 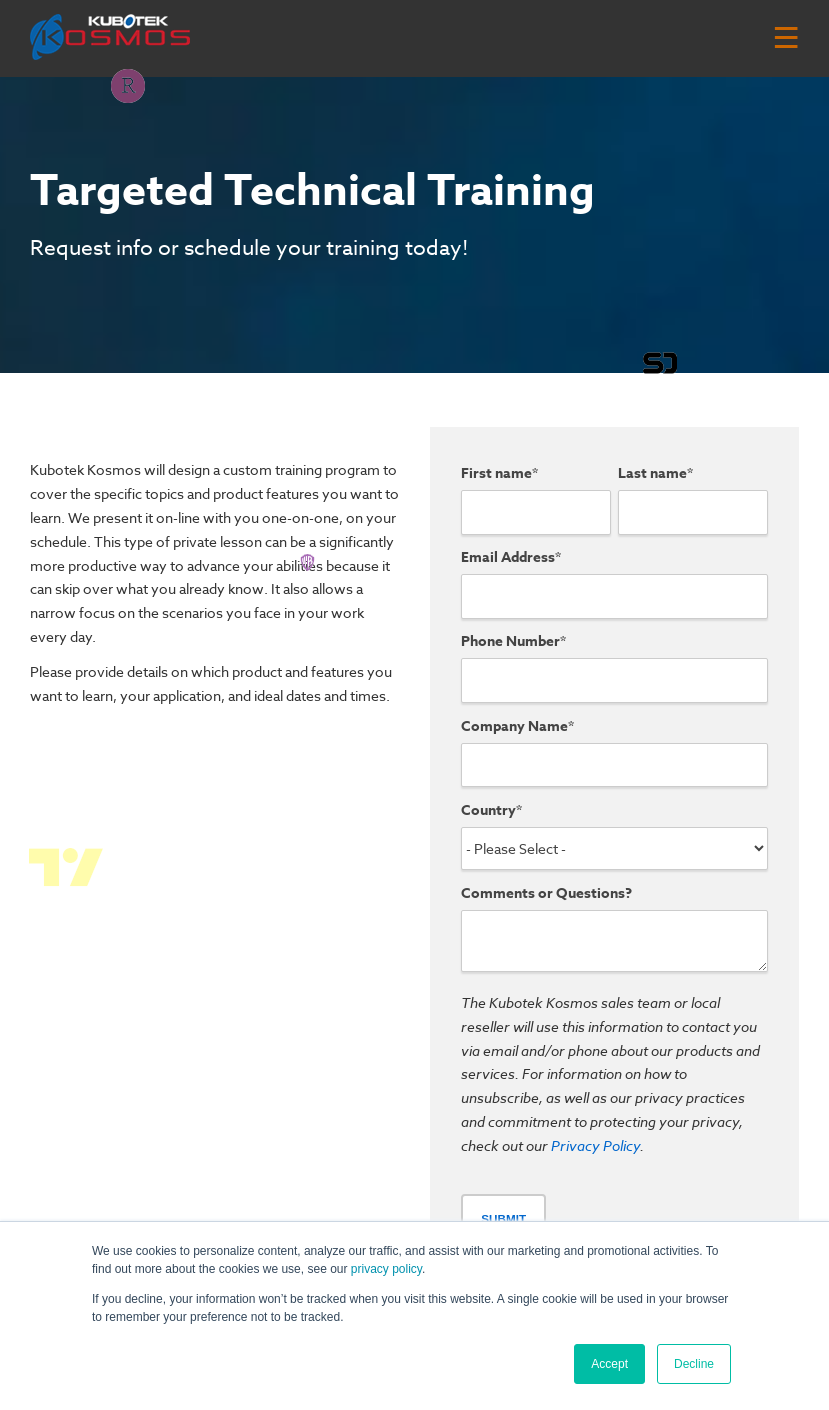 What do you see at coordinates (66, 867) in the screenshot?
I see `open TradingView app` at bounding box center [66, 867].